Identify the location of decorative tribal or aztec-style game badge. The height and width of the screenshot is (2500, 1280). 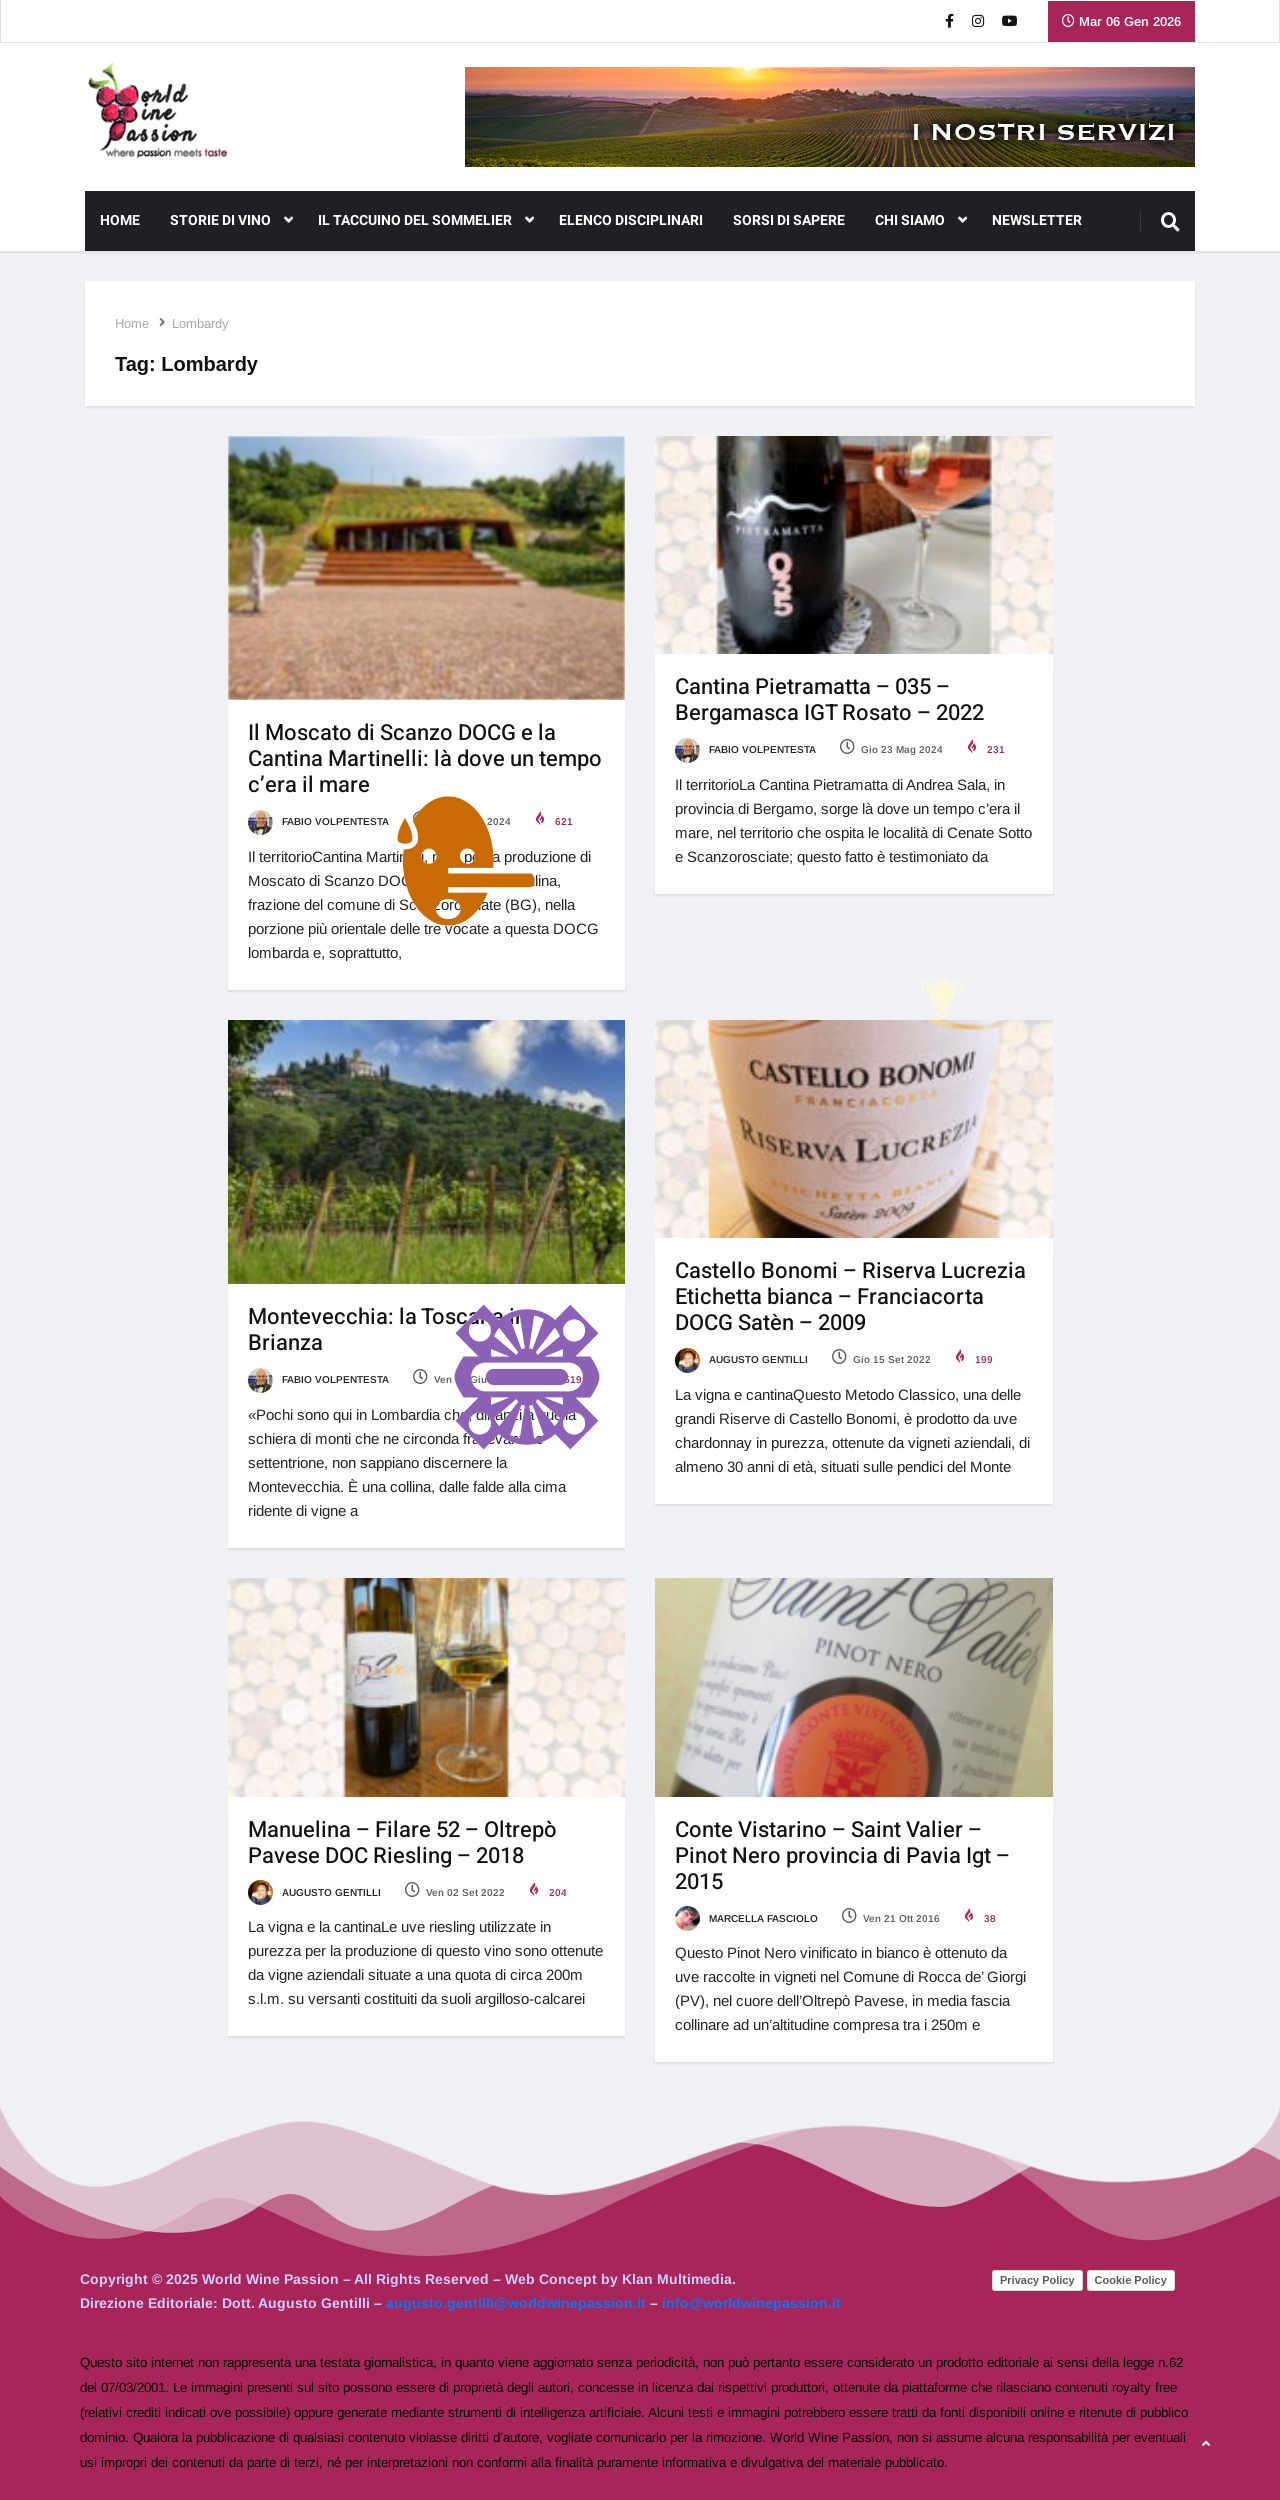
(527, 1377).